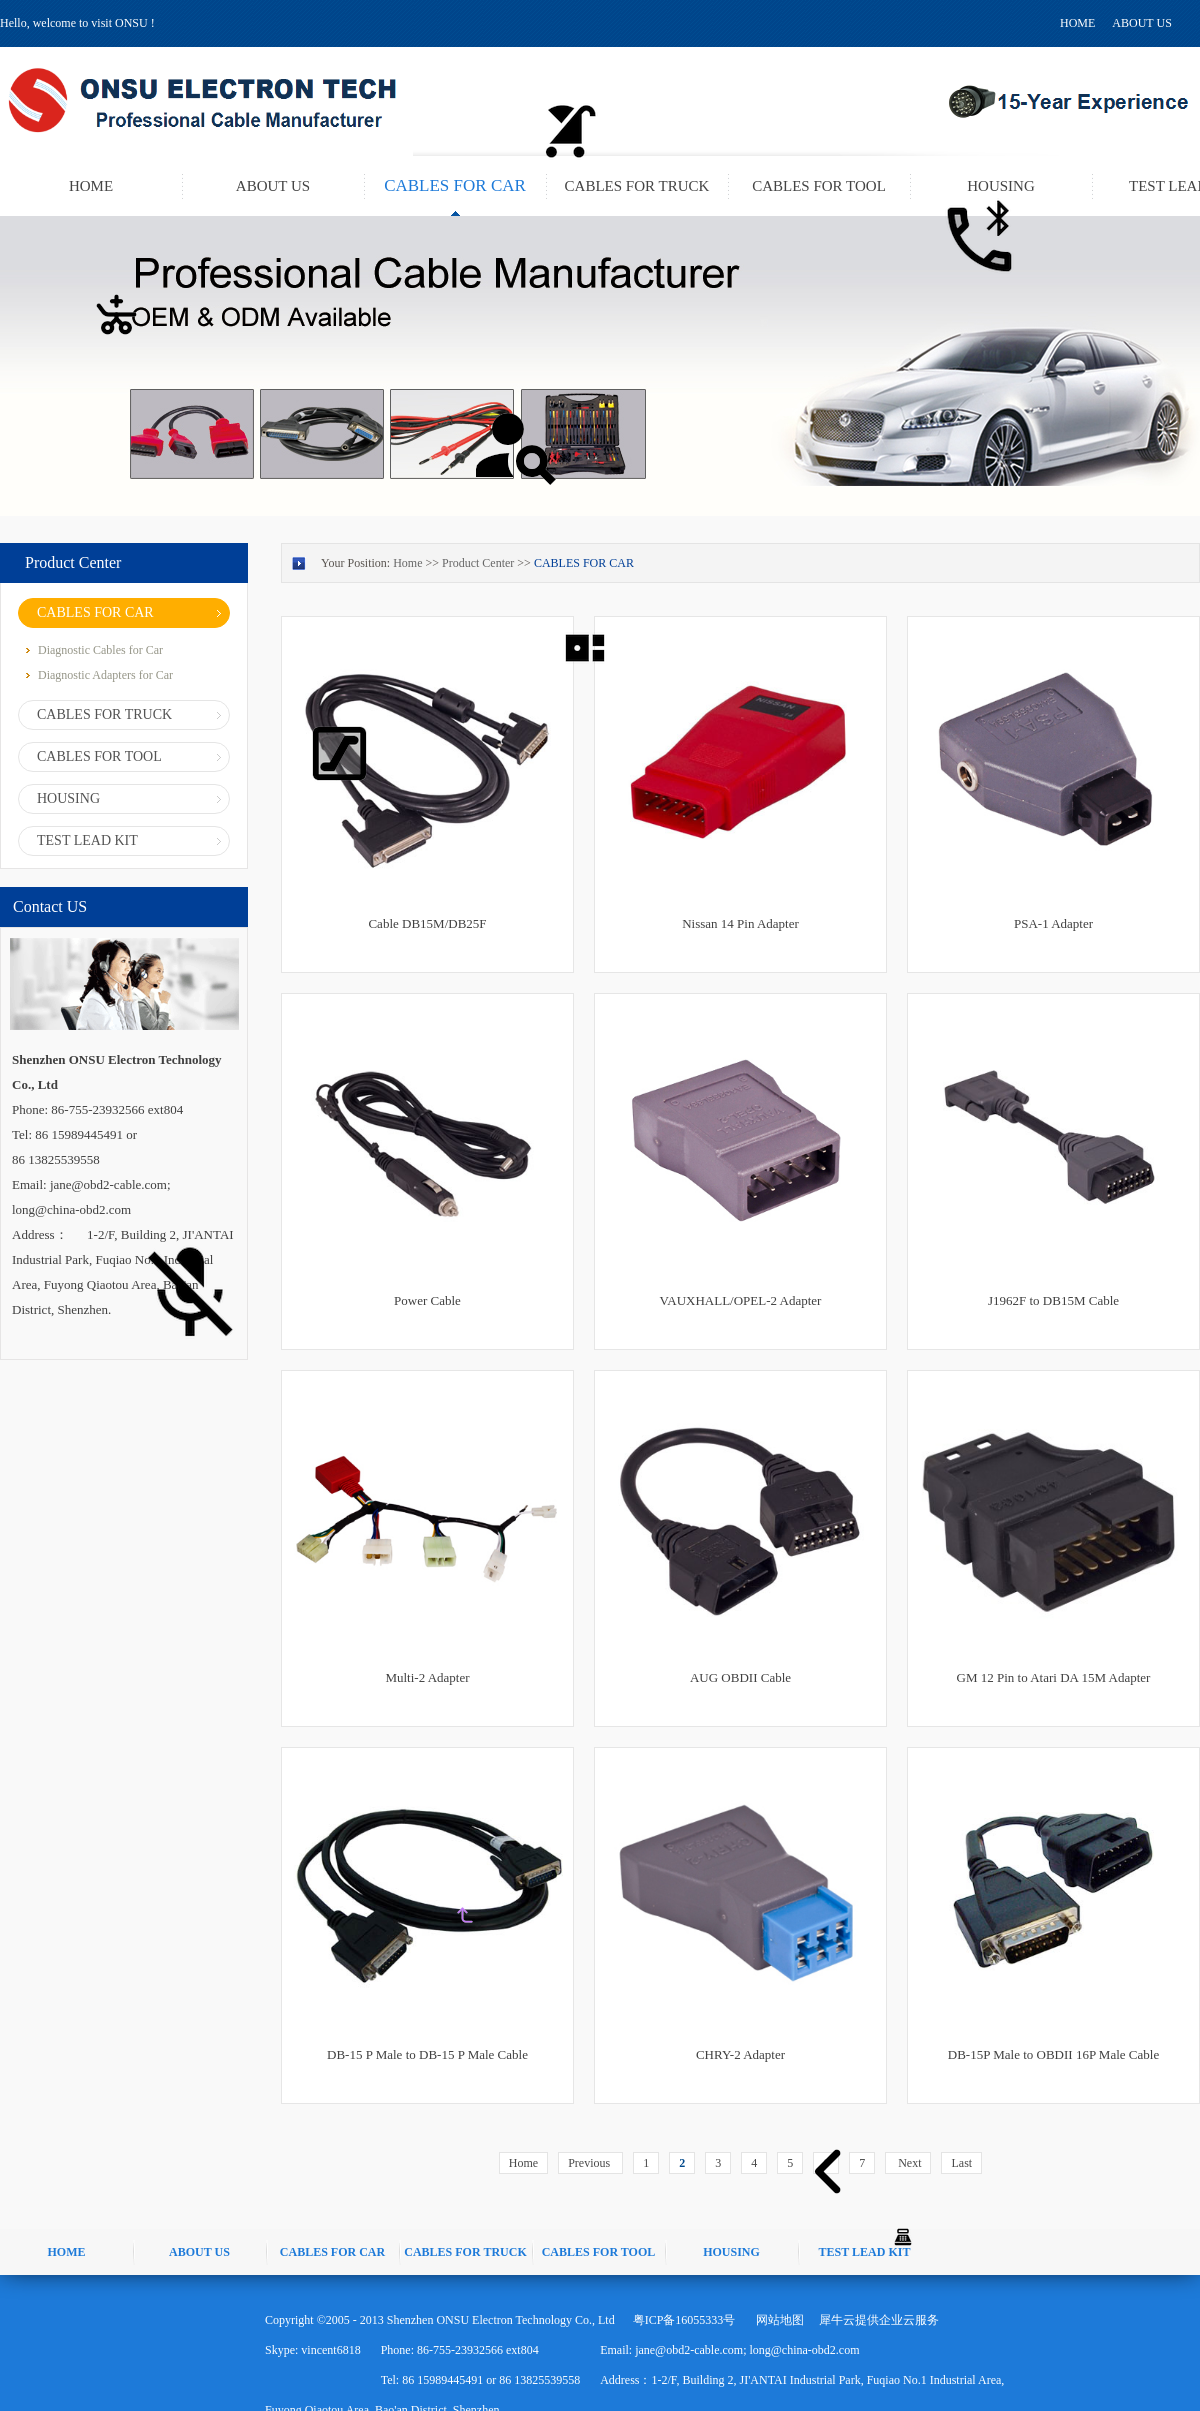 This screenshot has width=1200, height=2411. Describe the element at coordinates (465, 1915) in the screenshot. I see `go back and up in navigation` at that location.